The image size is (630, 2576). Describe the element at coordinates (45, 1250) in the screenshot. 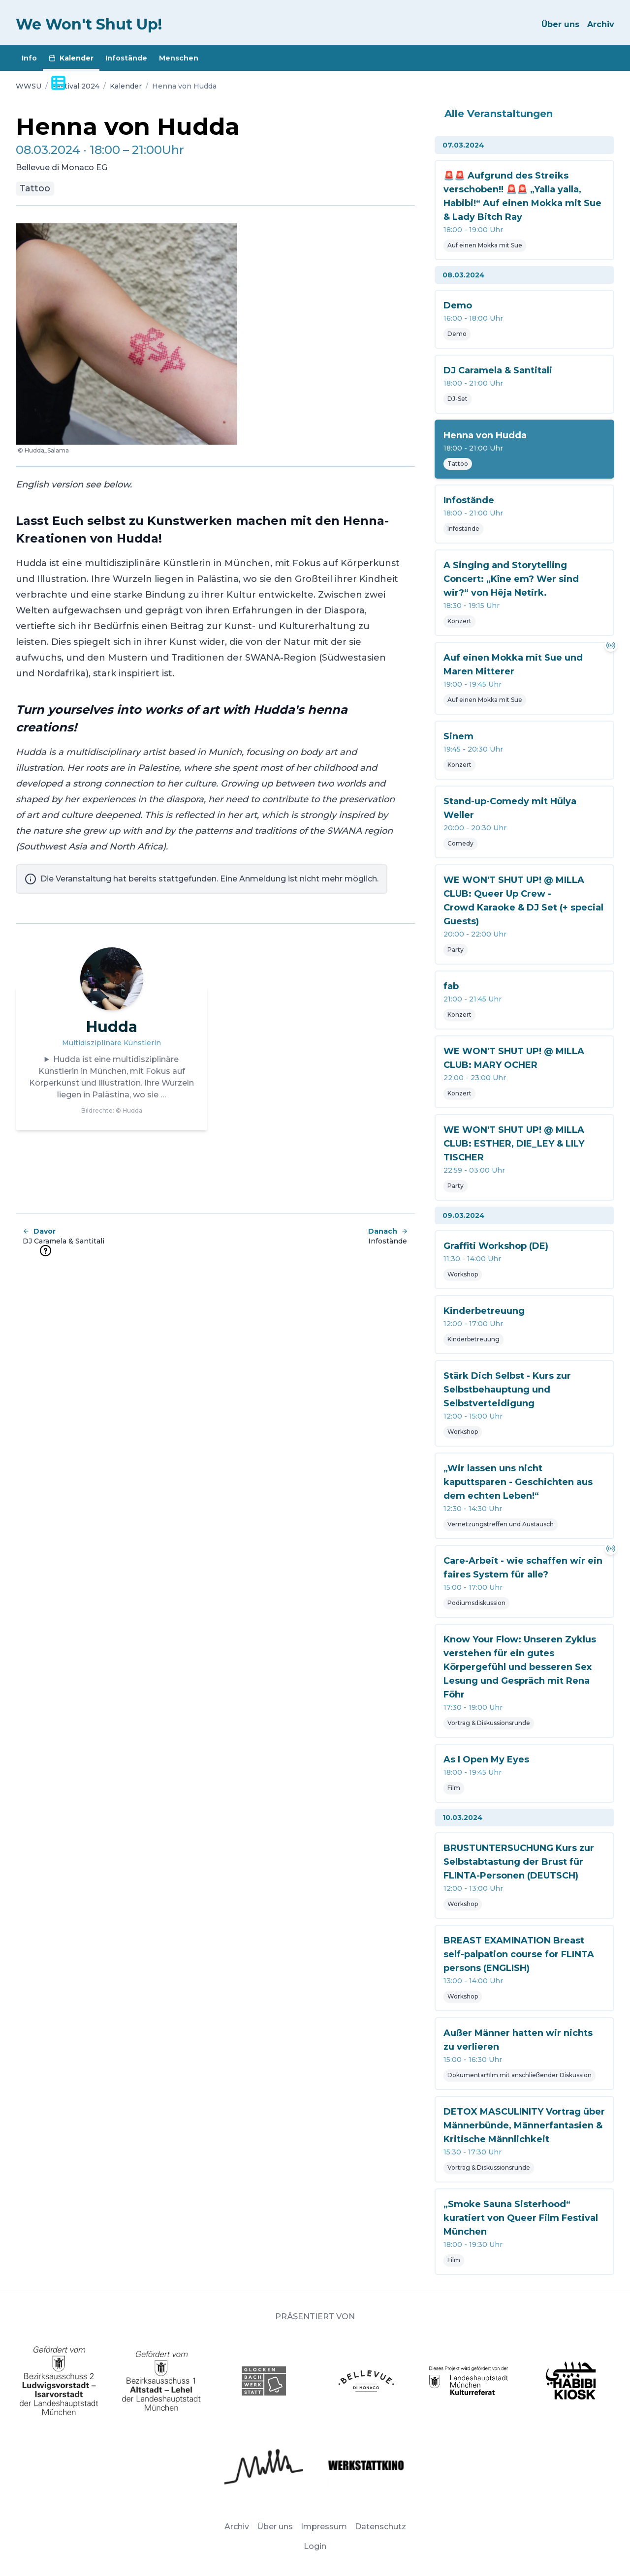

I see `access help or support information` at that location.